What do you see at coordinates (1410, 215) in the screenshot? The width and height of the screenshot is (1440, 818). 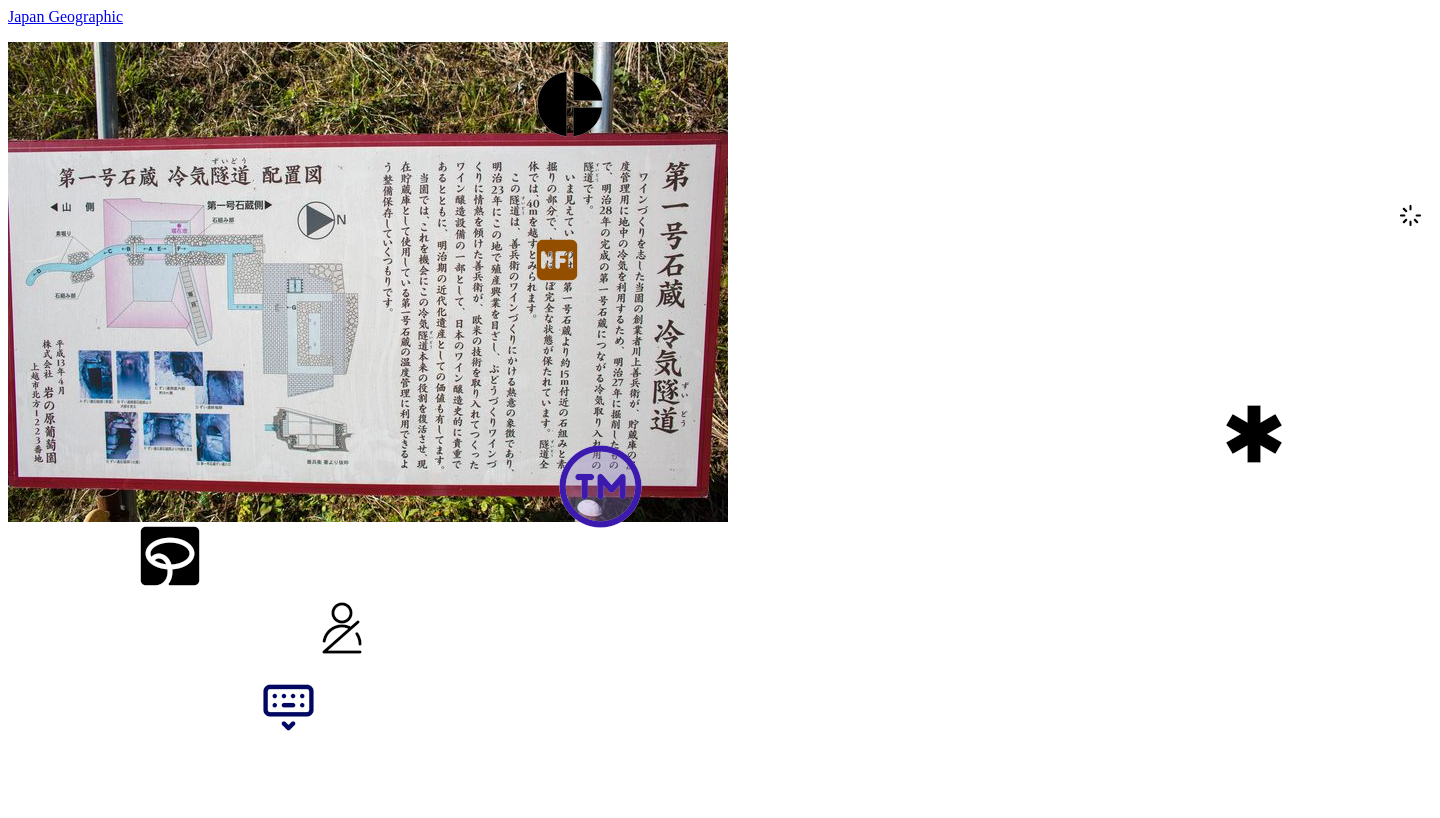 I see `indicates loading or processing in progress` at bounding box center [1410, 215].